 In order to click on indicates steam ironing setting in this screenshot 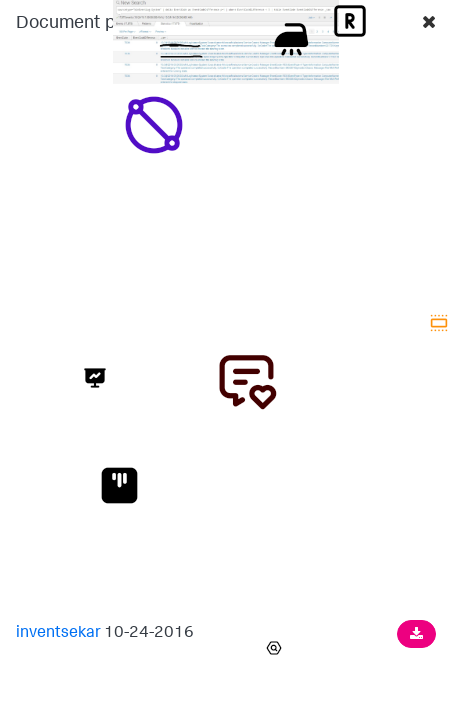, I will do `click(291, 38)`.